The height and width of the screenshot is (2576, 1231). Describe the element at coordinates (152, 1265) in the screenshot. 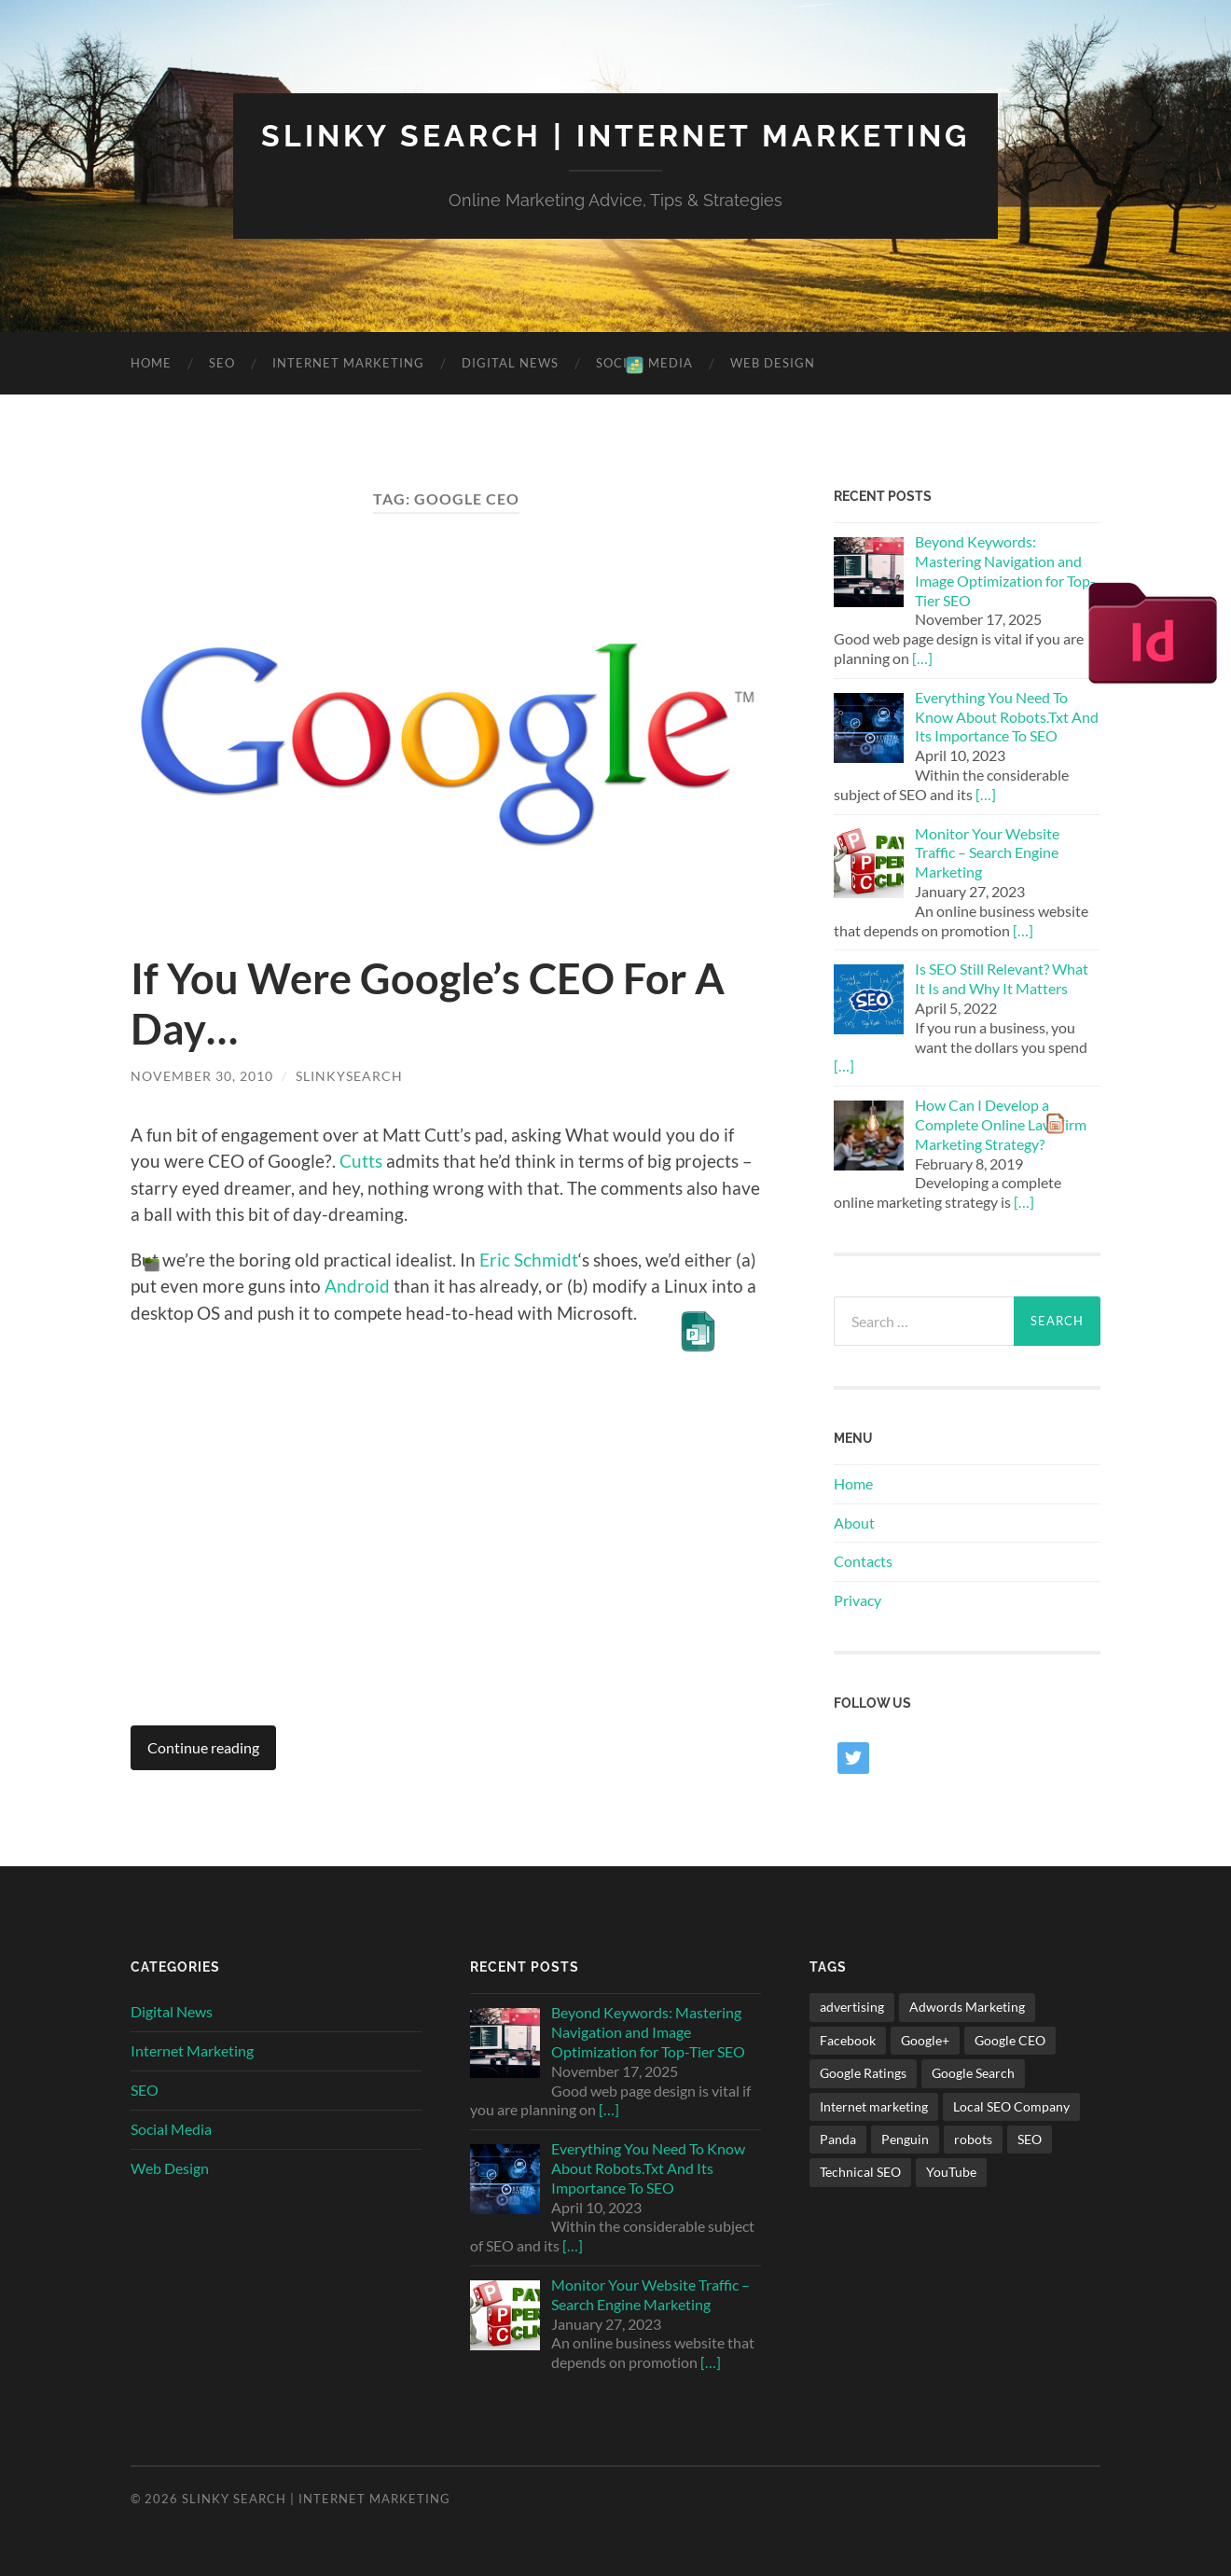

I see `view contents of an open folder` at that location.